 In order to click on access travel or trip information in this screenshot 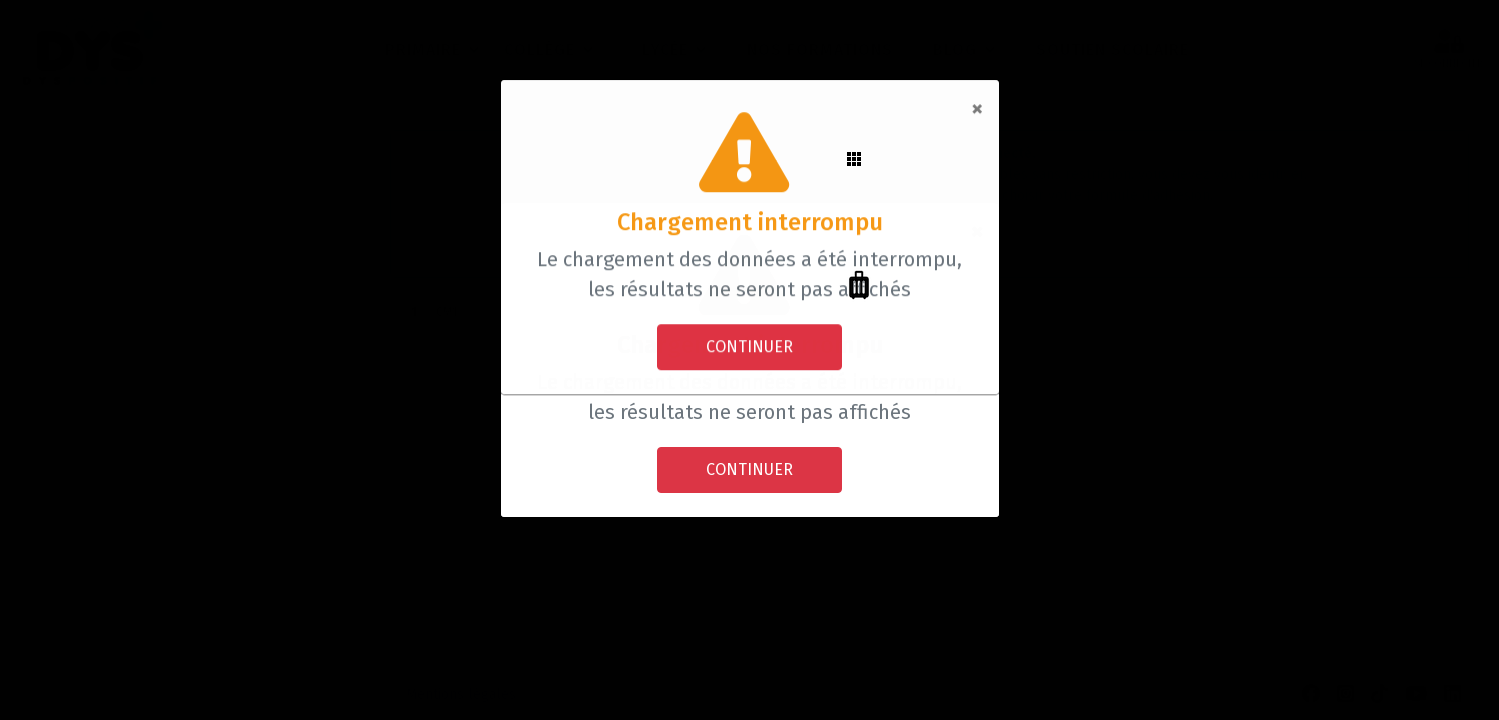, I will do `click(859, 285)`.